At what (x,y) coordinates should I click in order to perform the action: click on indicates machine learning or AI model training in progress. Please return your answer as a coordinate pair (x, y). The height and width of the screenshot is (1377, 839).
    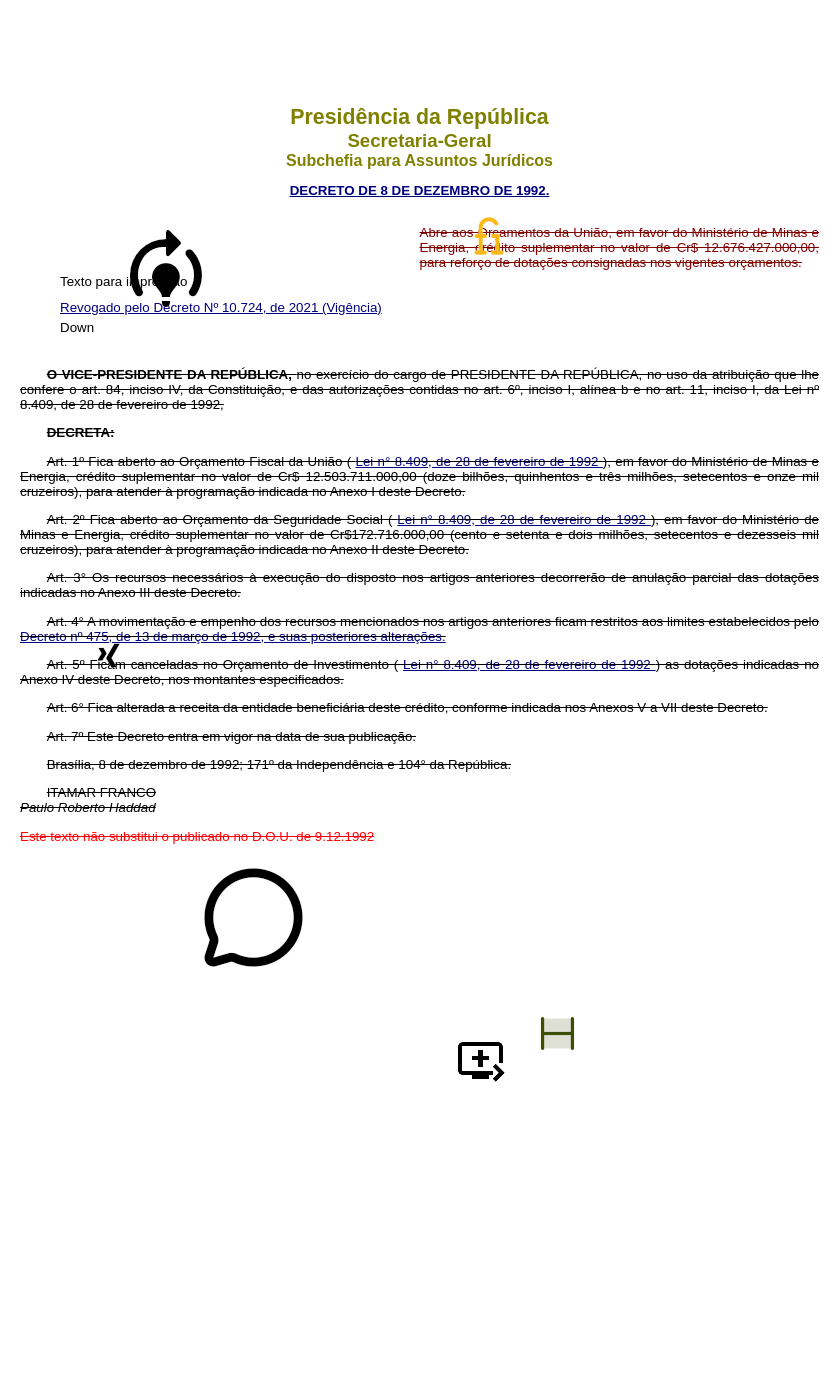
    Looking at the image, I should click on (166, 271).